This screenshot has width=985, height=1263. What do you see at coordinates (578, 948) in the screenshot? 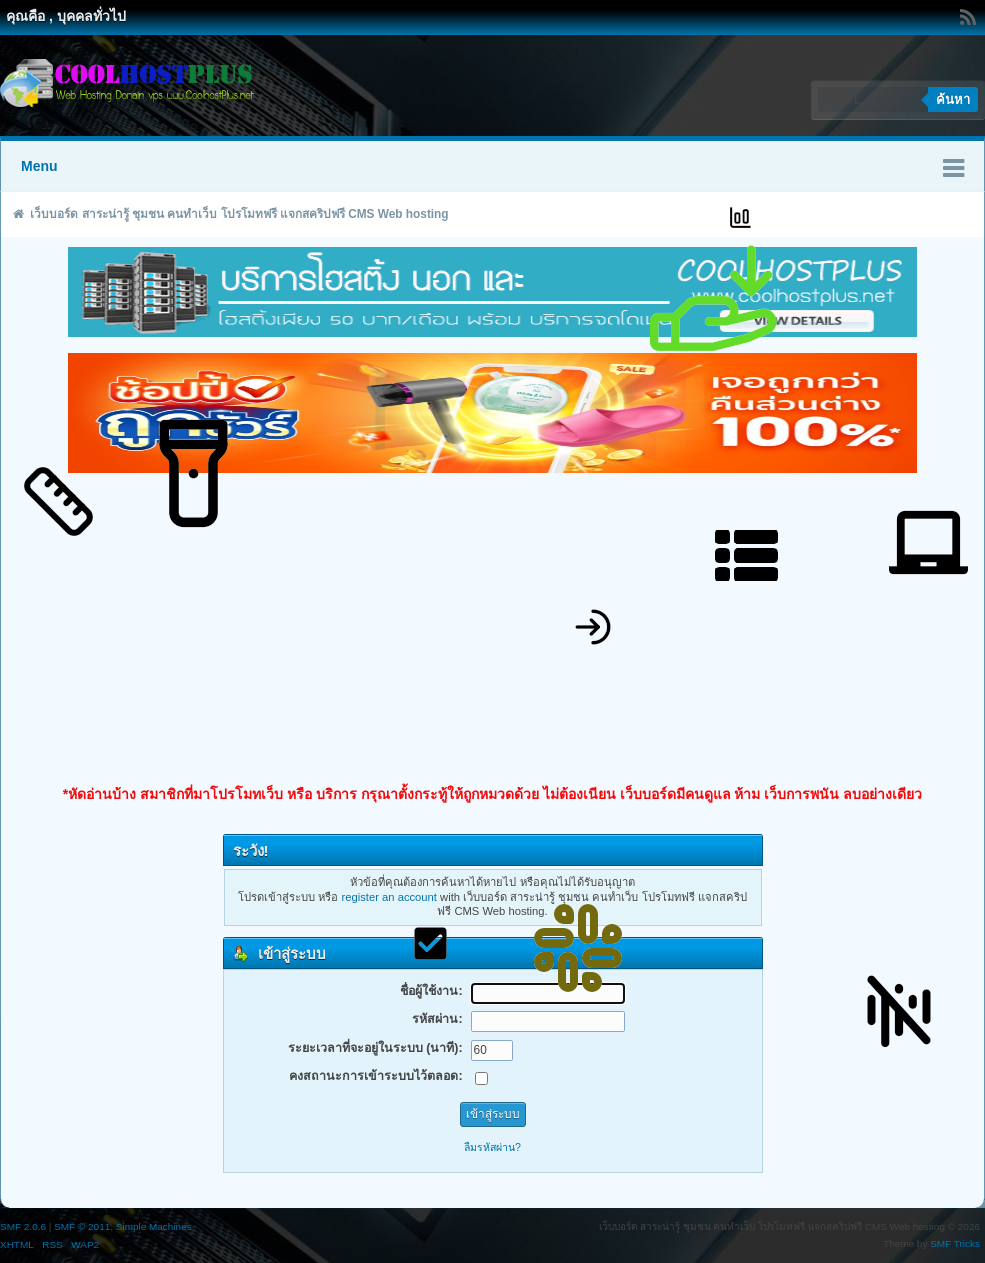
I see `open Slack messaging app` at bounding box center [578, 948].